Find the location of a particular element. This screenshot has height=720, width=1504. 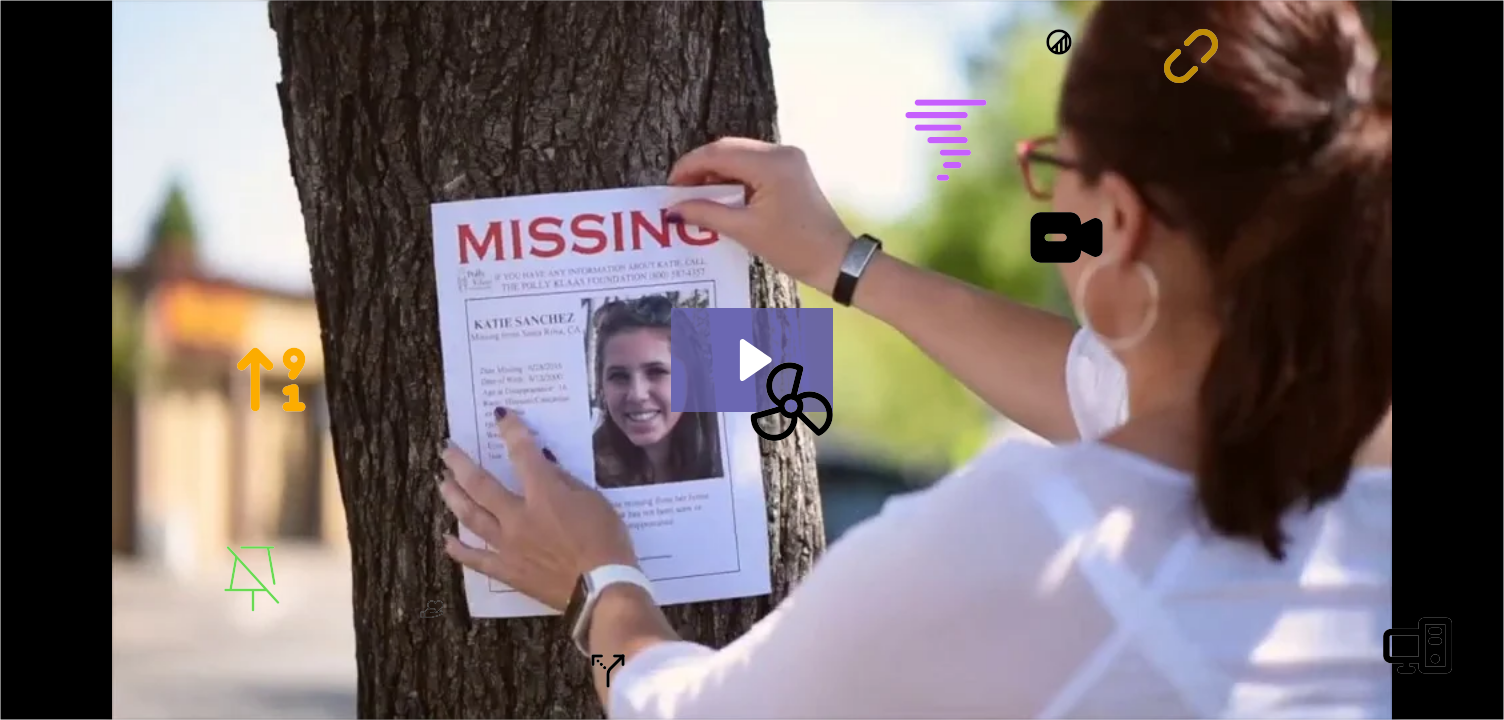

take alternate route to the right is located at coordinates (608, 671).